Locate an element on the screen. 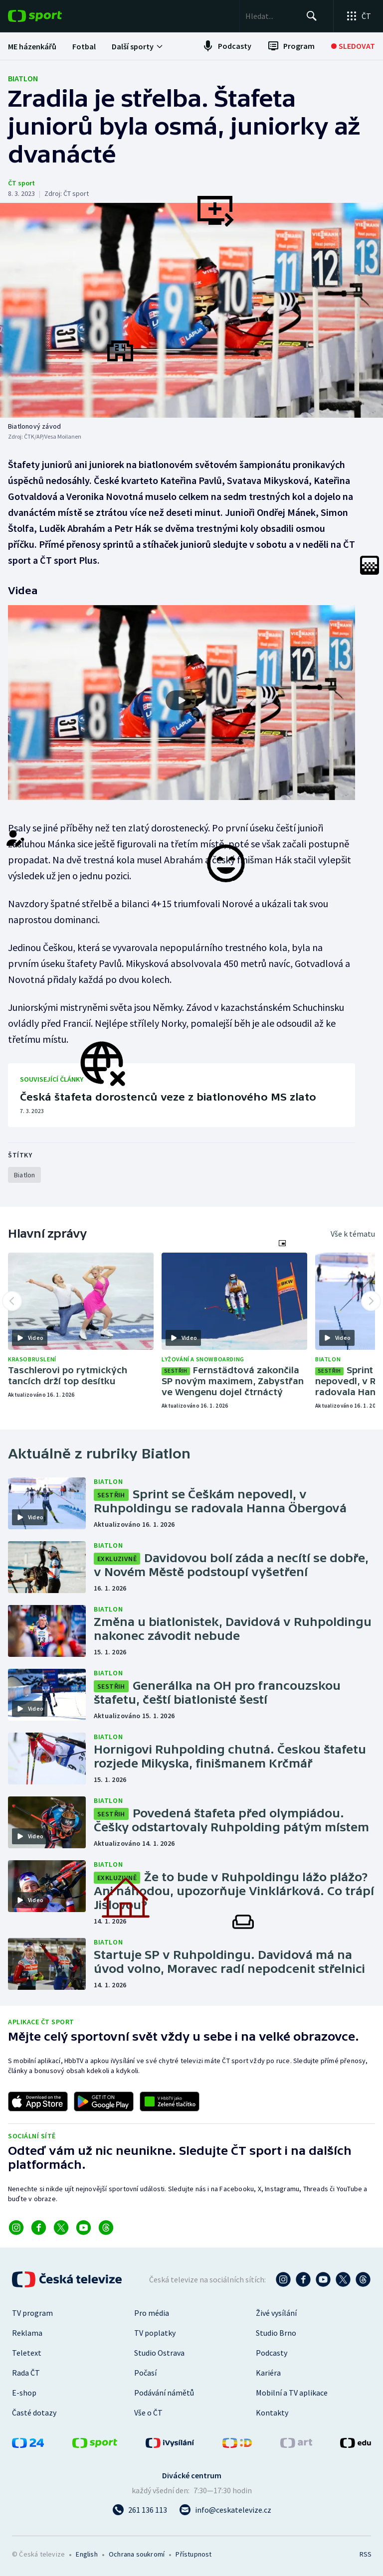 The width and height of the screenshot is (383, 2576). enable picture-in-picture mode is located at coordinates (282, 1243).